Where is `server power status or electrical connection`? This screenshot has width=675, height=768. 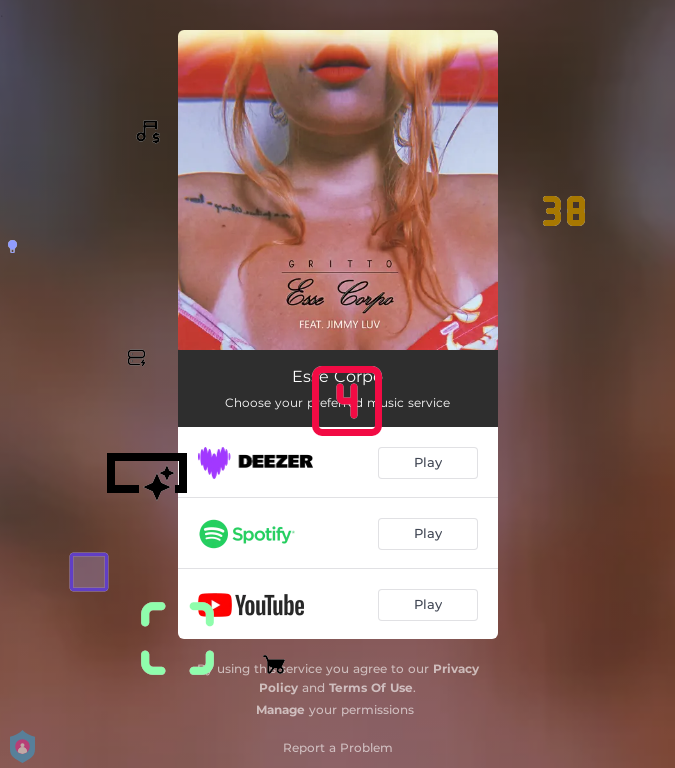 server power status or electrical connection is located at coordinates (136, 357).